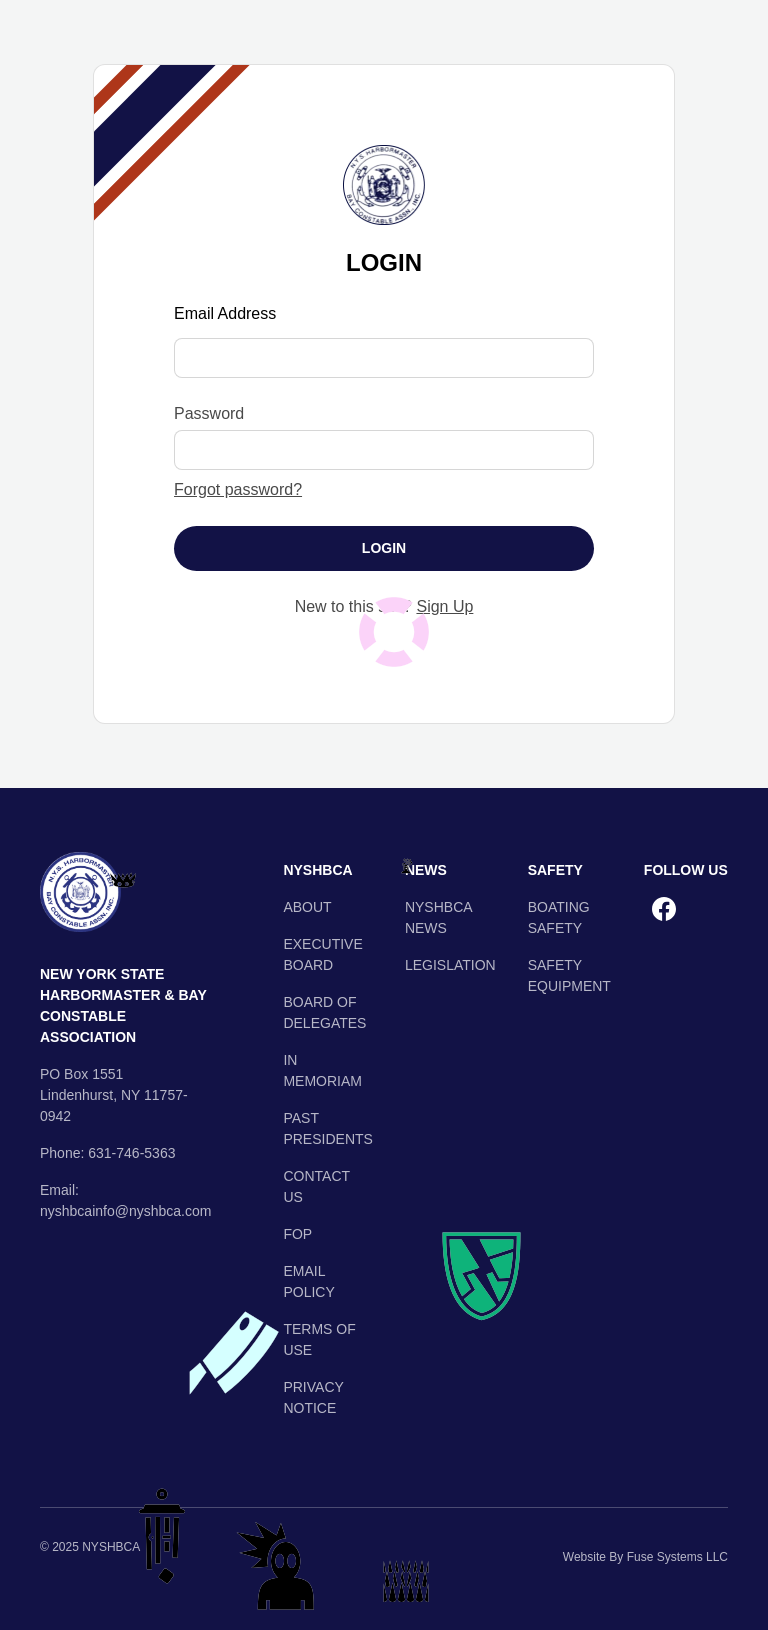 The width and height of the screenshot is (768, 1630). What do you see at coordinates (123, 880) in the screenshot?
I see `indicates premium or VIP membership status` at bounding box center [123, 880].